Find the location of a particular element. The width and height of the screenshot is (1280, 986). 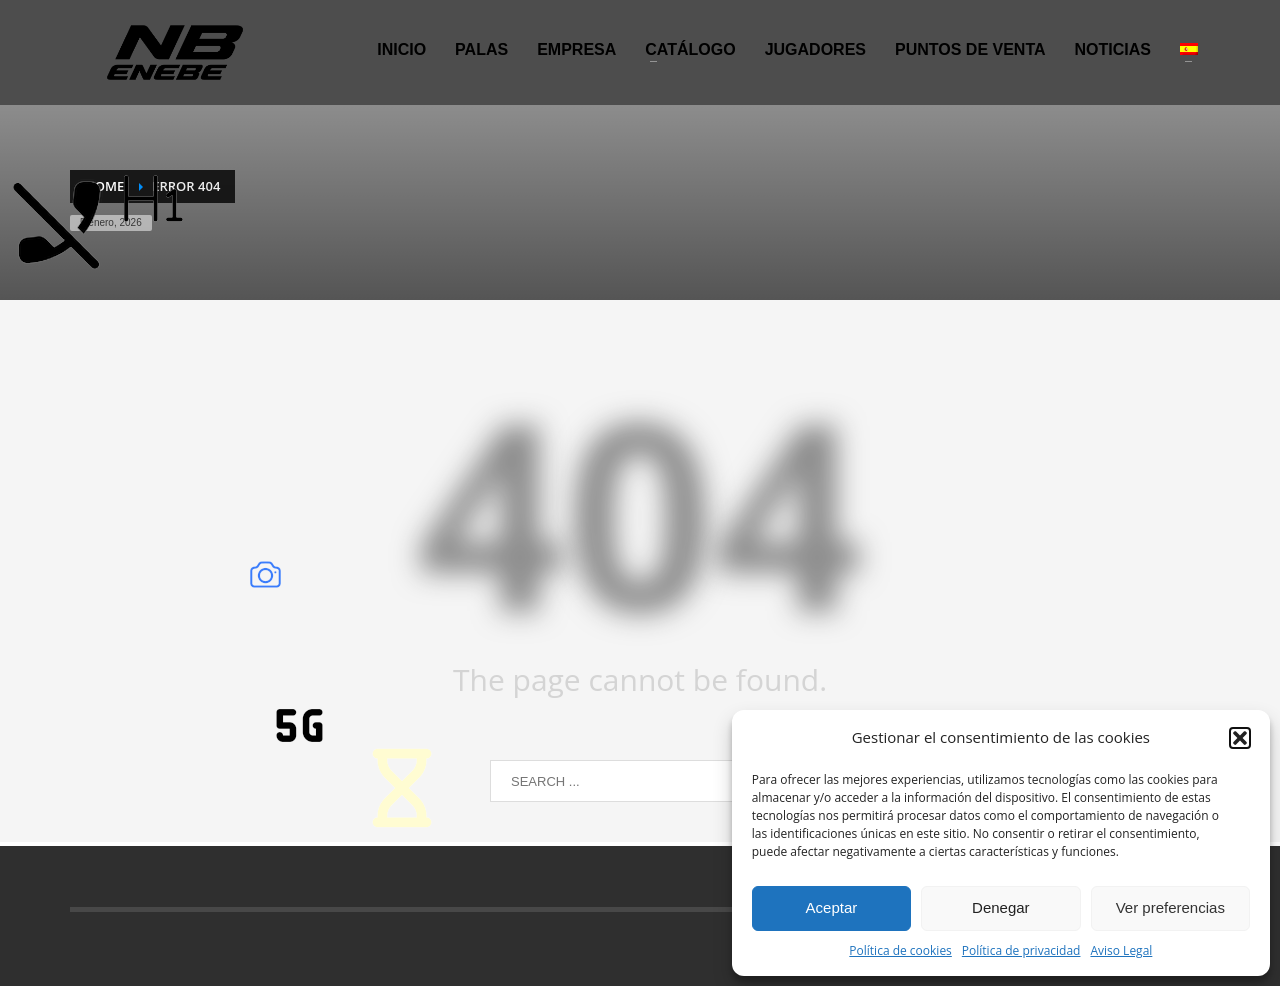

format text as heading level 1 is located at coordinates (153, 198).